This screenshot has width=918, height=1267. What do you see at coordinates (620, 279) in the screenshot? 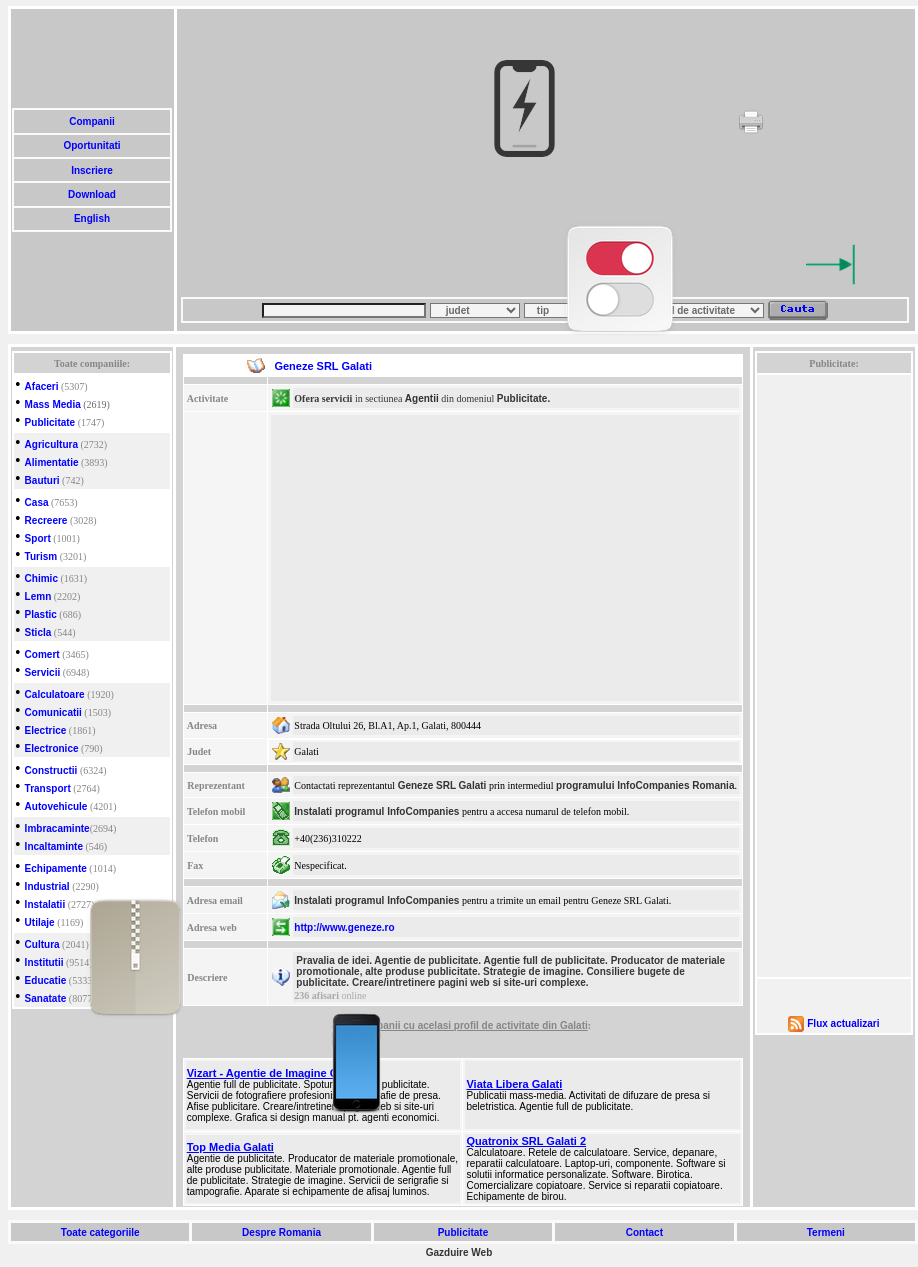
I see `open desktop preferences or settings` at bounding box center [620, 279].